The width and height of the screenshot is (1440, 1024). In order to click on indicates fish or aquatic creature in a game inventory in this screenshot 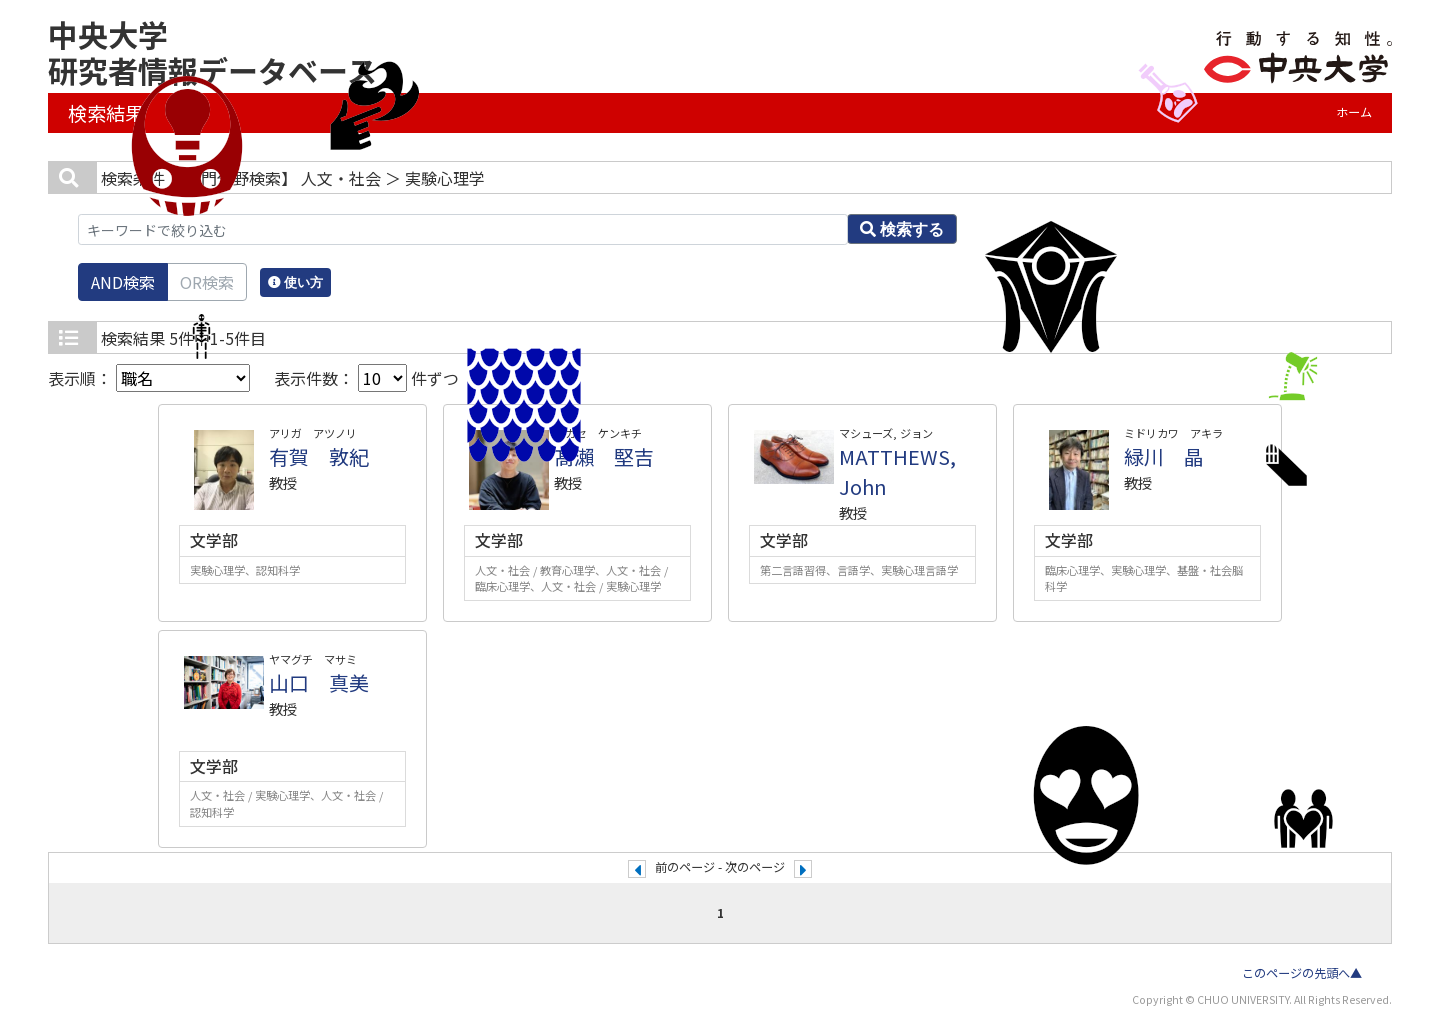, I will do `click(524, 405)`.